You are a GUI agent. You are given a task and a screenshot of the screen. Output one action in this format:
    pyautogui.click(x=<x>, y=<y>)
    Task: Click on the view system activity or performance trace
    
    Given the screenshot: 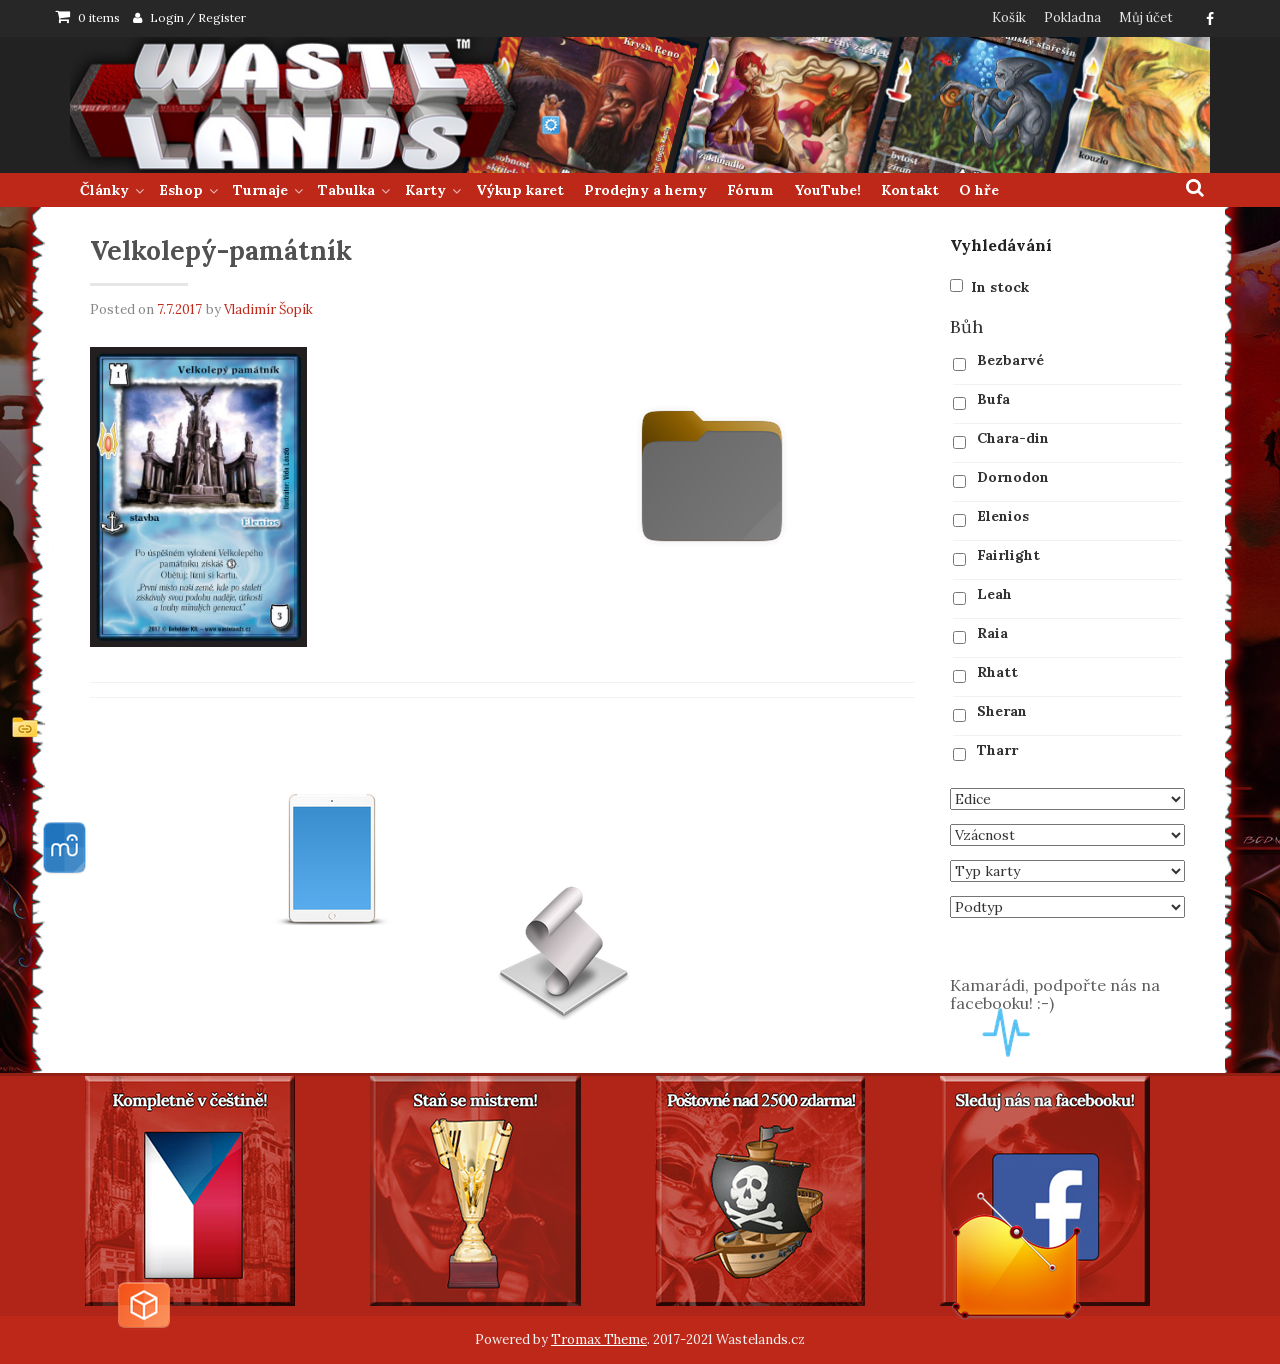 What is the action you would take?
    pyautogui.click(x=1006, y=1031)
    